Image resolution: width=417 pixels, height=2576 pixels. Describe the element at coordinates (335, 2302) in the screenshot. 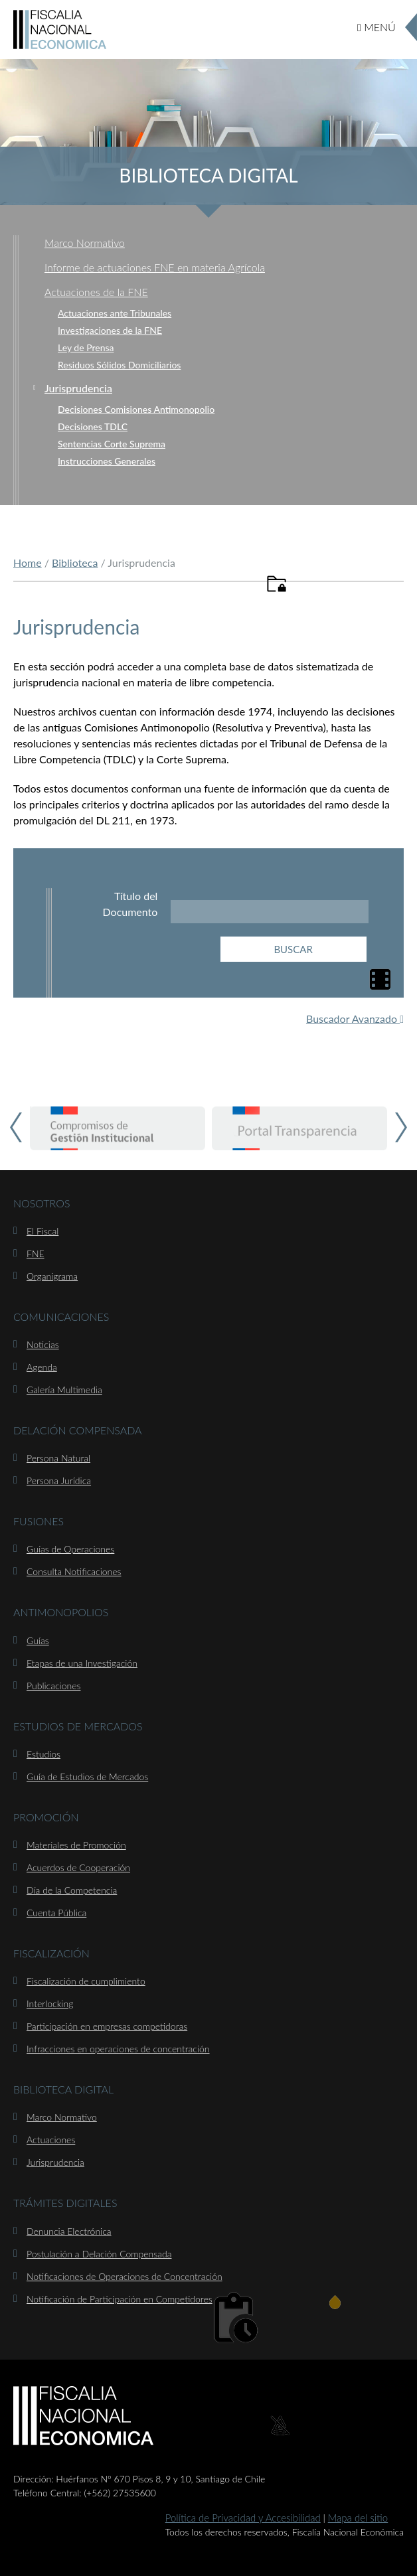

I see `adjust water or hydration settings` at that location.